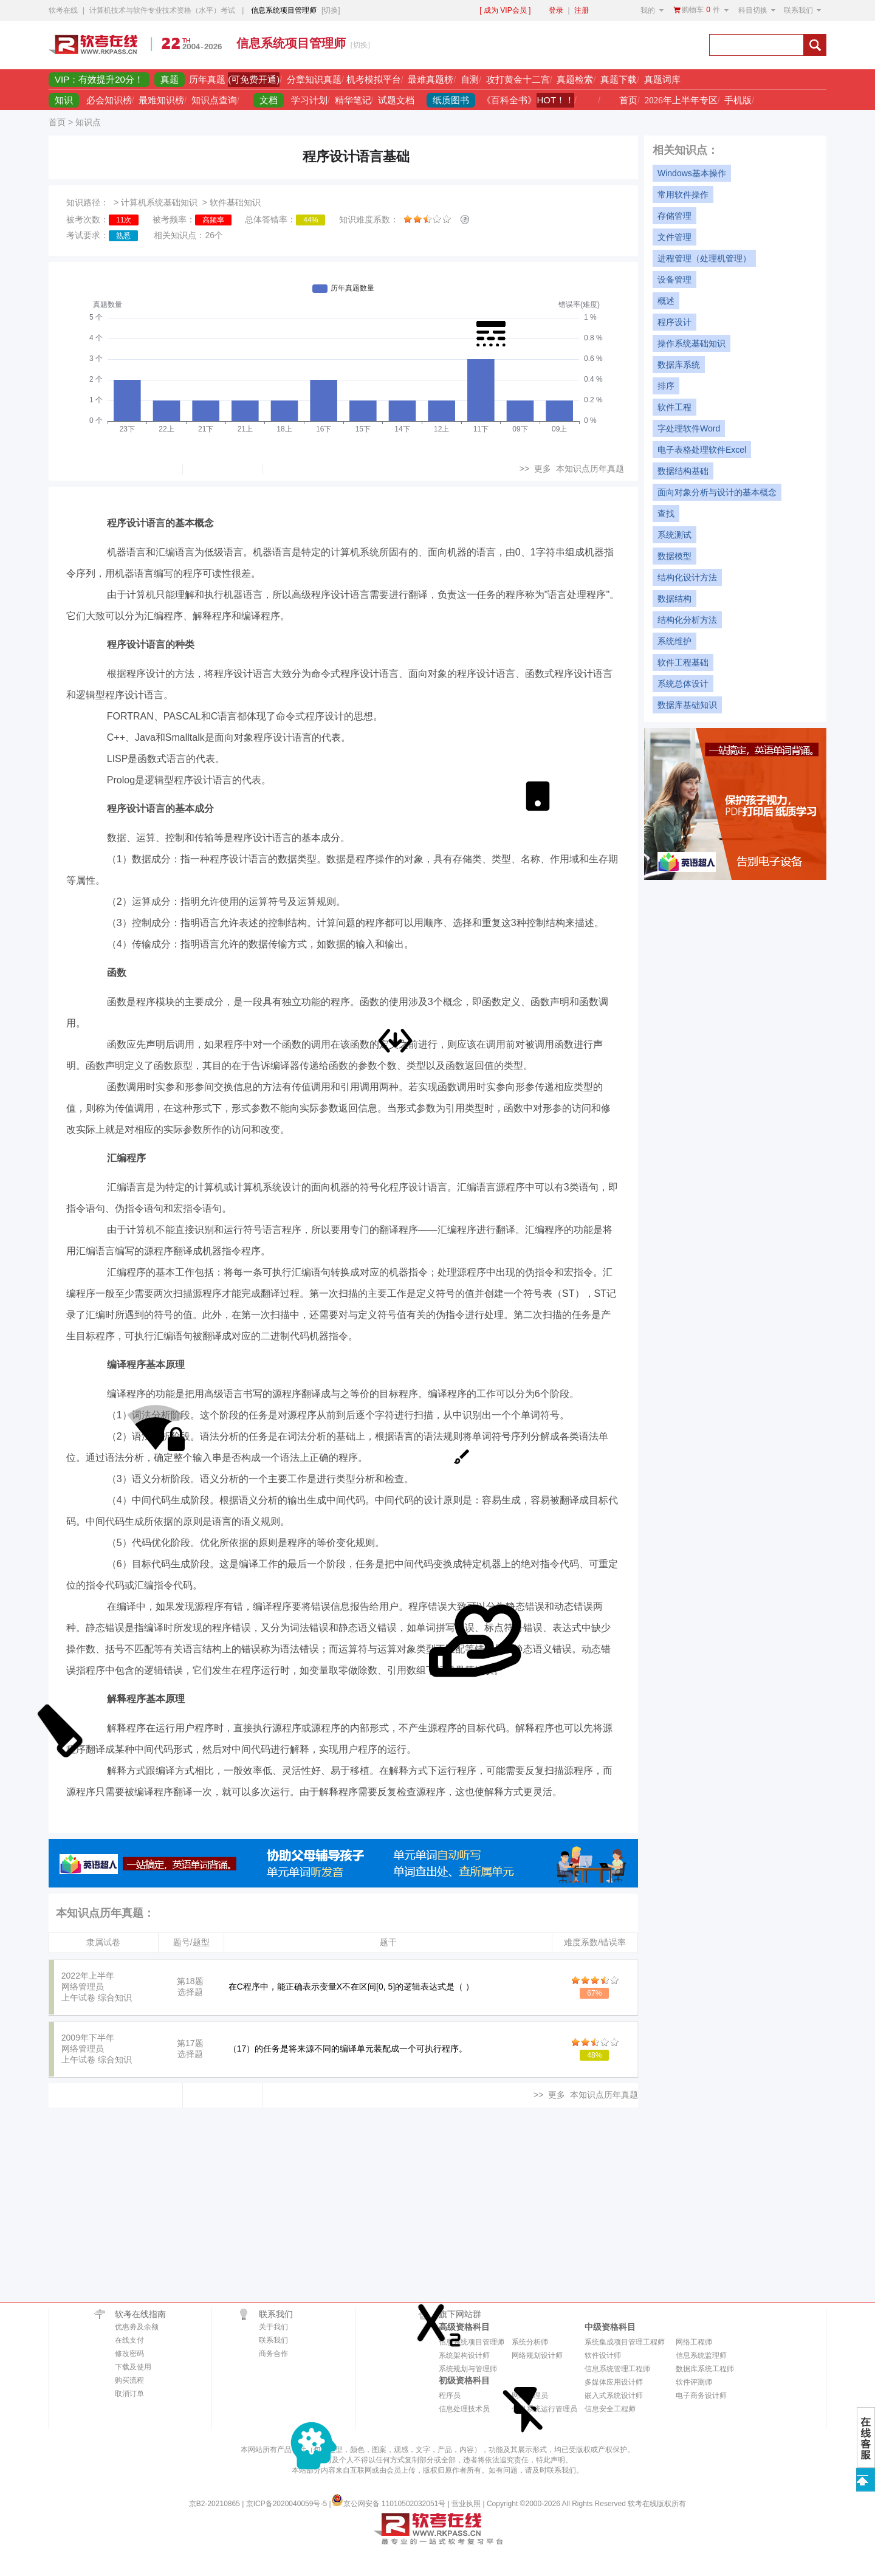  What do you see at coordinates (491, 334) in the screenshot?
I see `adjust text line spacing or density` at bounding box center [491, 334].